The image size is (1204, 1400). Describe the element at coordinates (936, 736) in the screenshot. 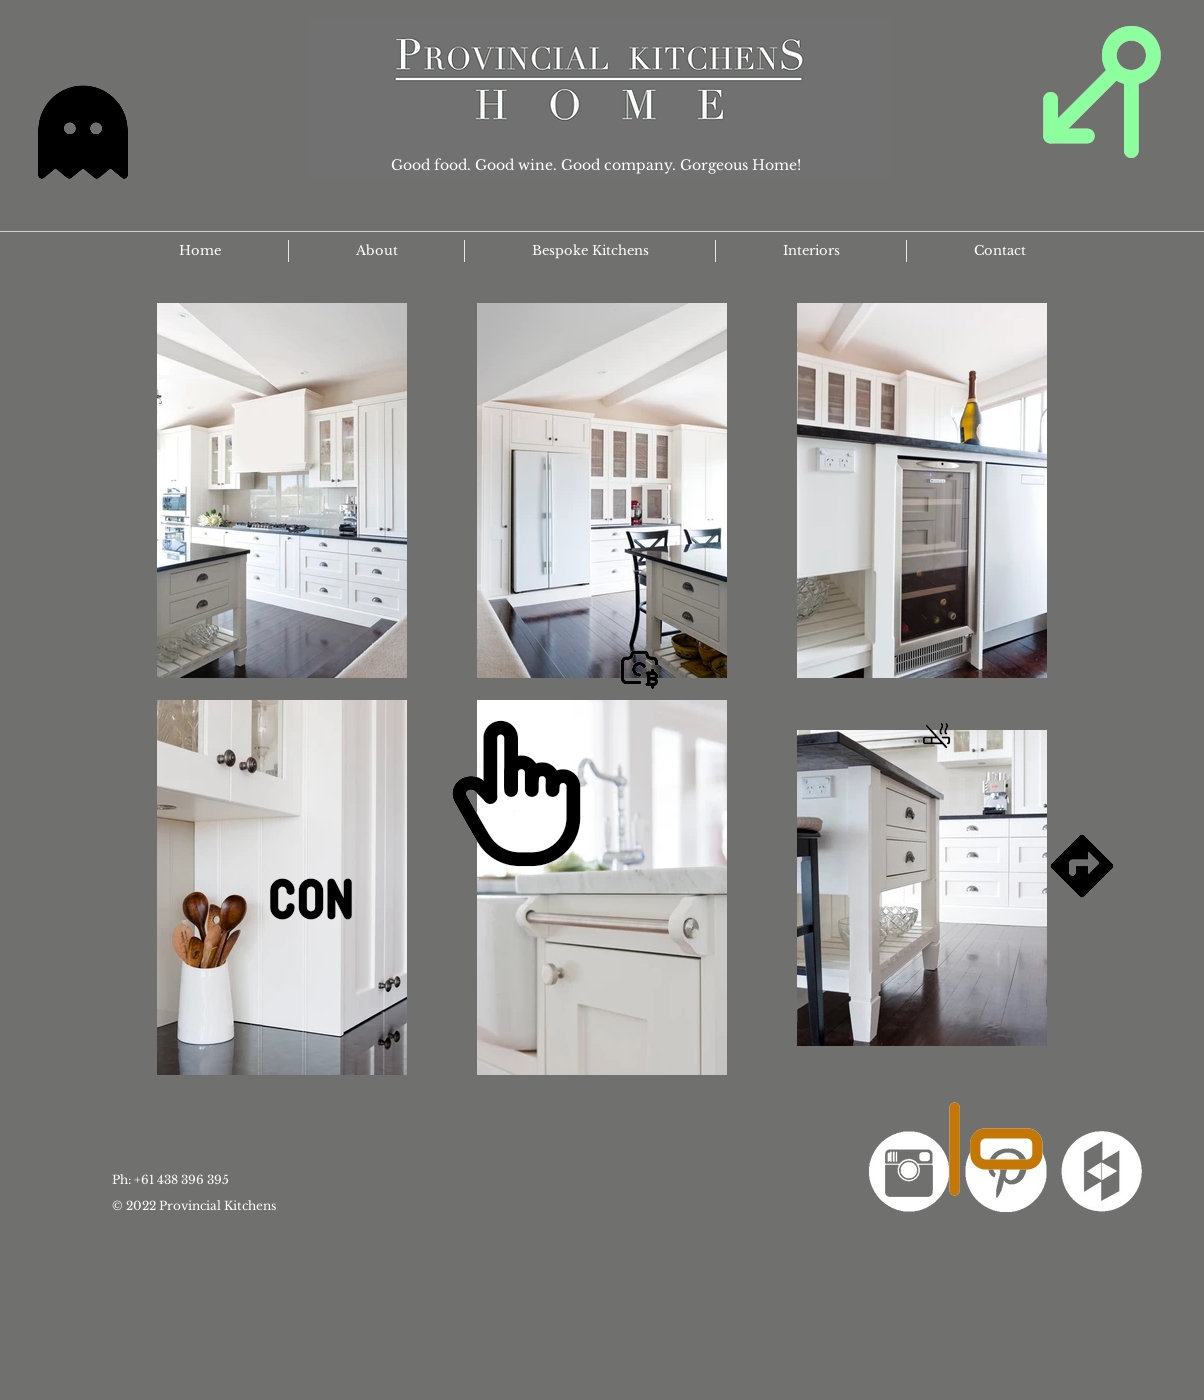

I see `indicates a no smoking area` at that location.